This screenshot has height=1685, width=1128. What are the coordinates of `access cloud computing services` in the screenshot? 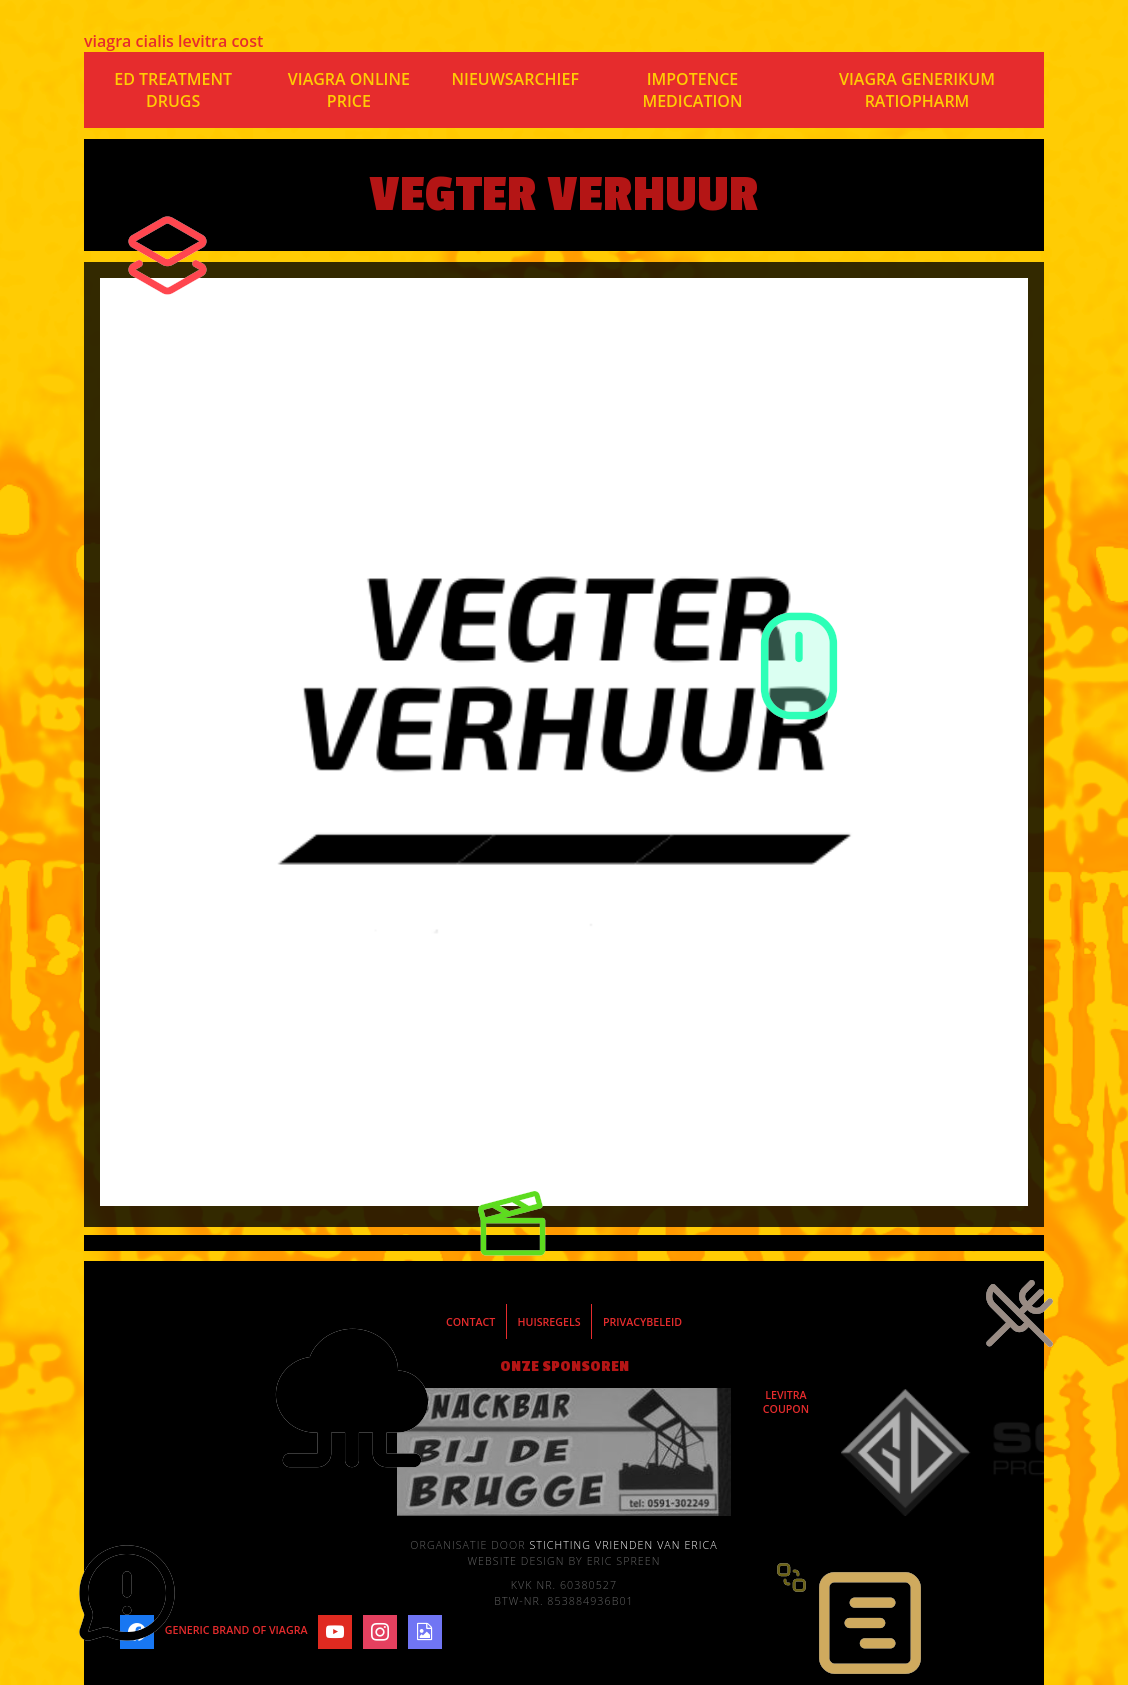 It's located at (352, 1398).